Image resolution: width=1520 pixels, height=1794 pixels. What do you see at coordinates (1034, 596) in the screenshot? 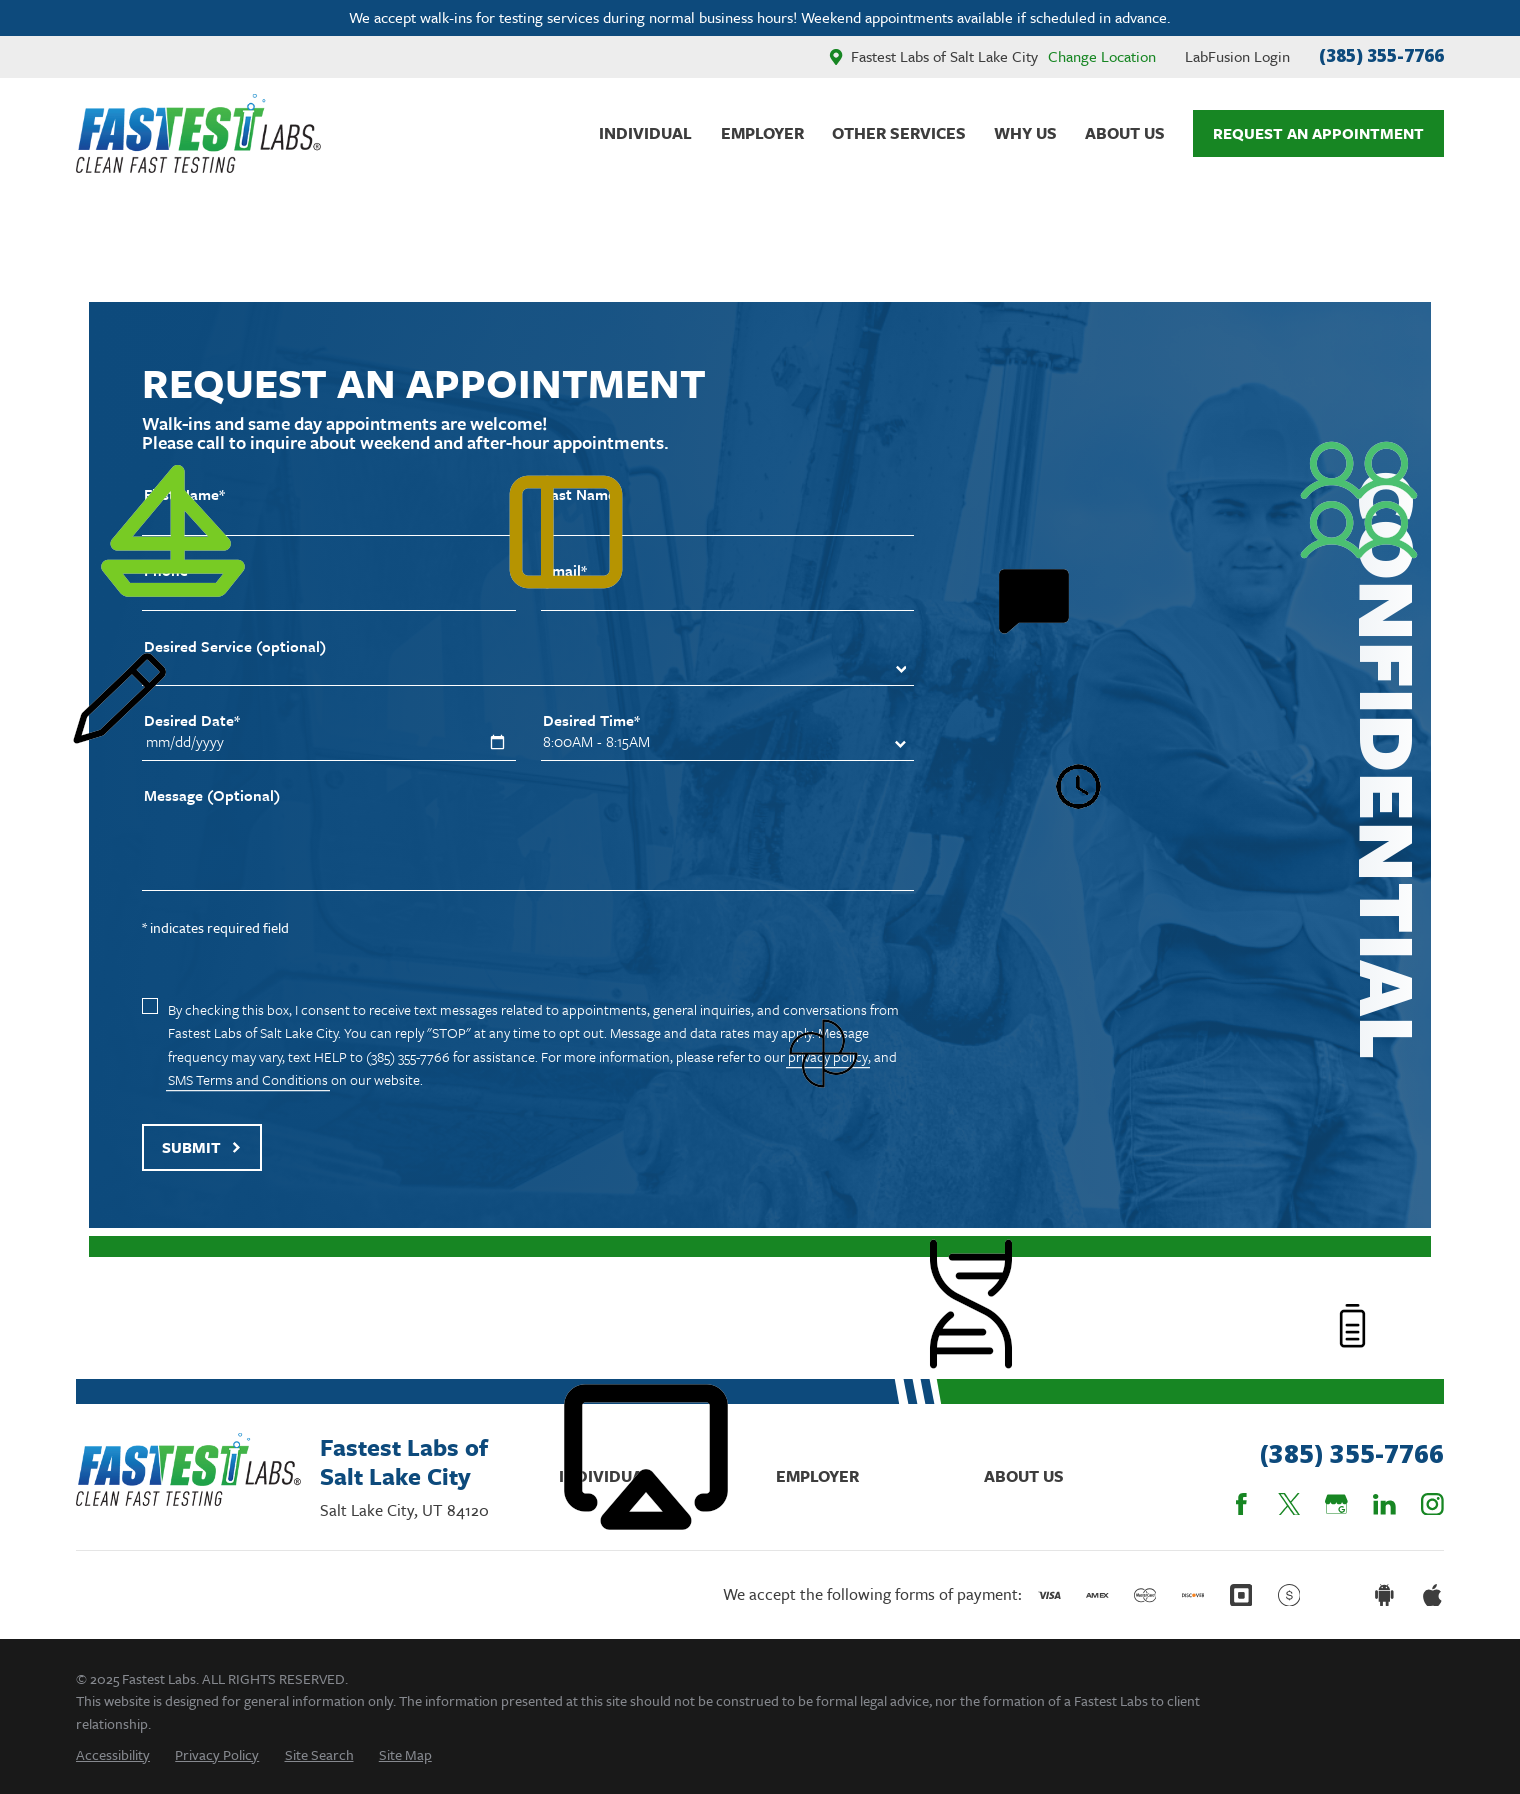
I see `open chat or messaging` at bounding box center [1034, 596].